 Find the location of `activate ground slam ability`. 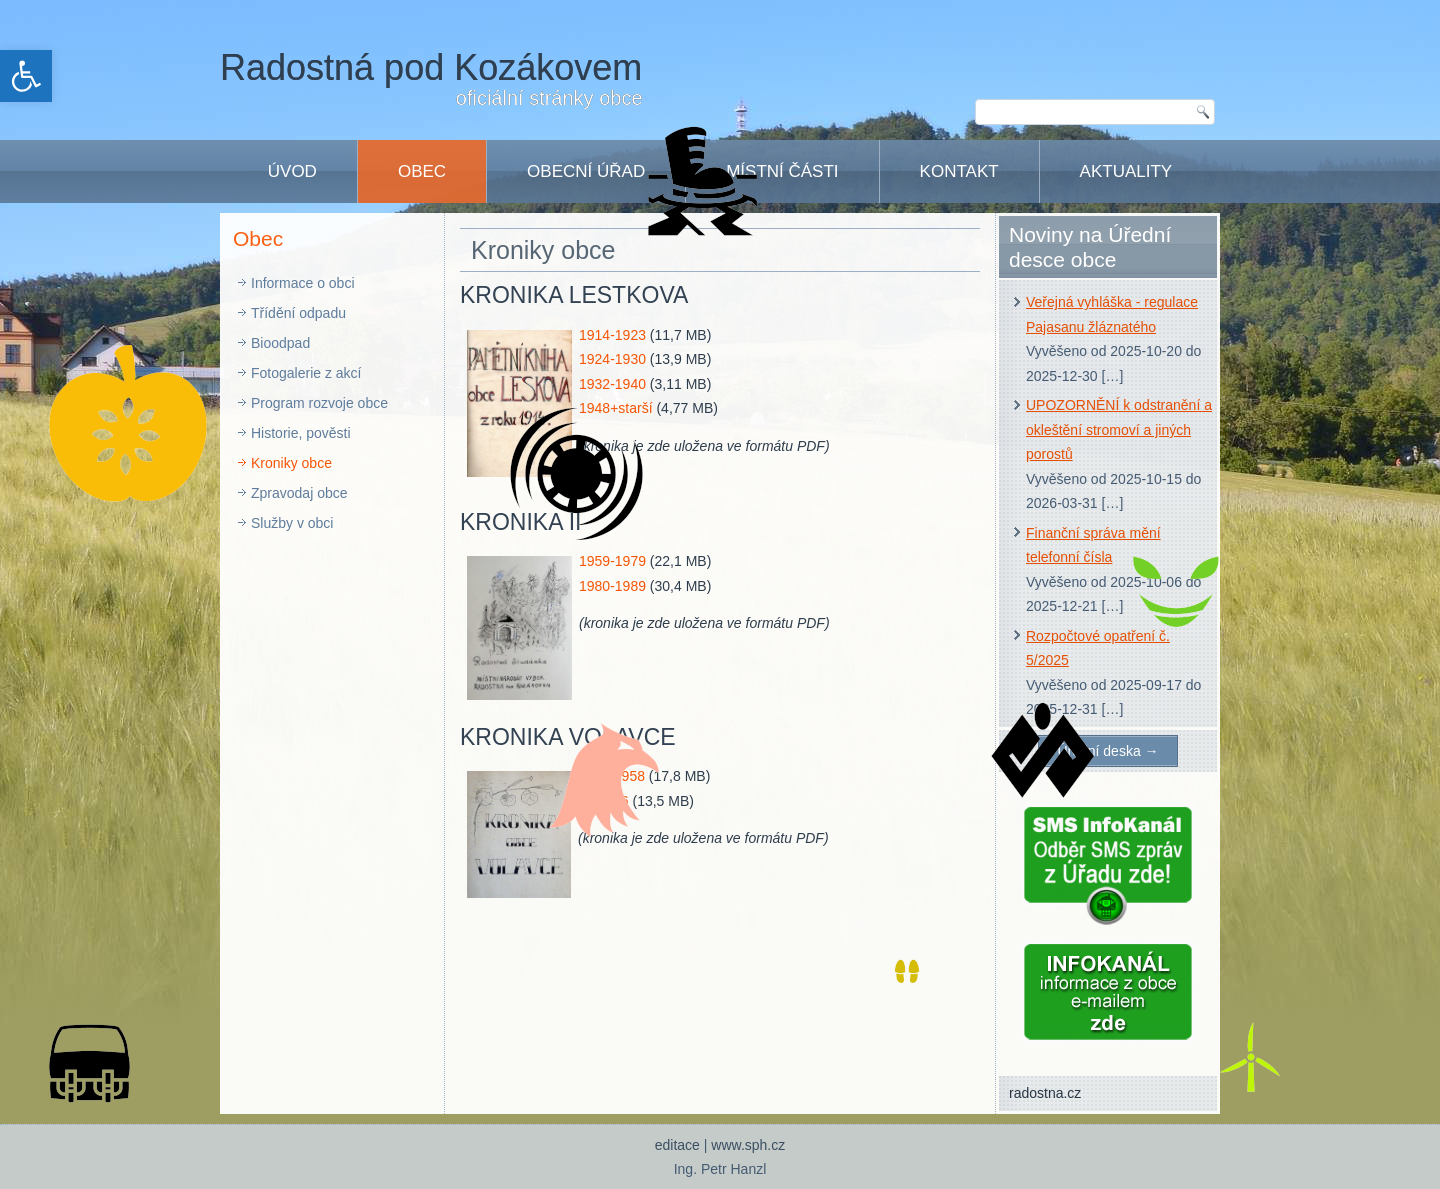

activate ground slam ability is located at coordinates (702, 180).